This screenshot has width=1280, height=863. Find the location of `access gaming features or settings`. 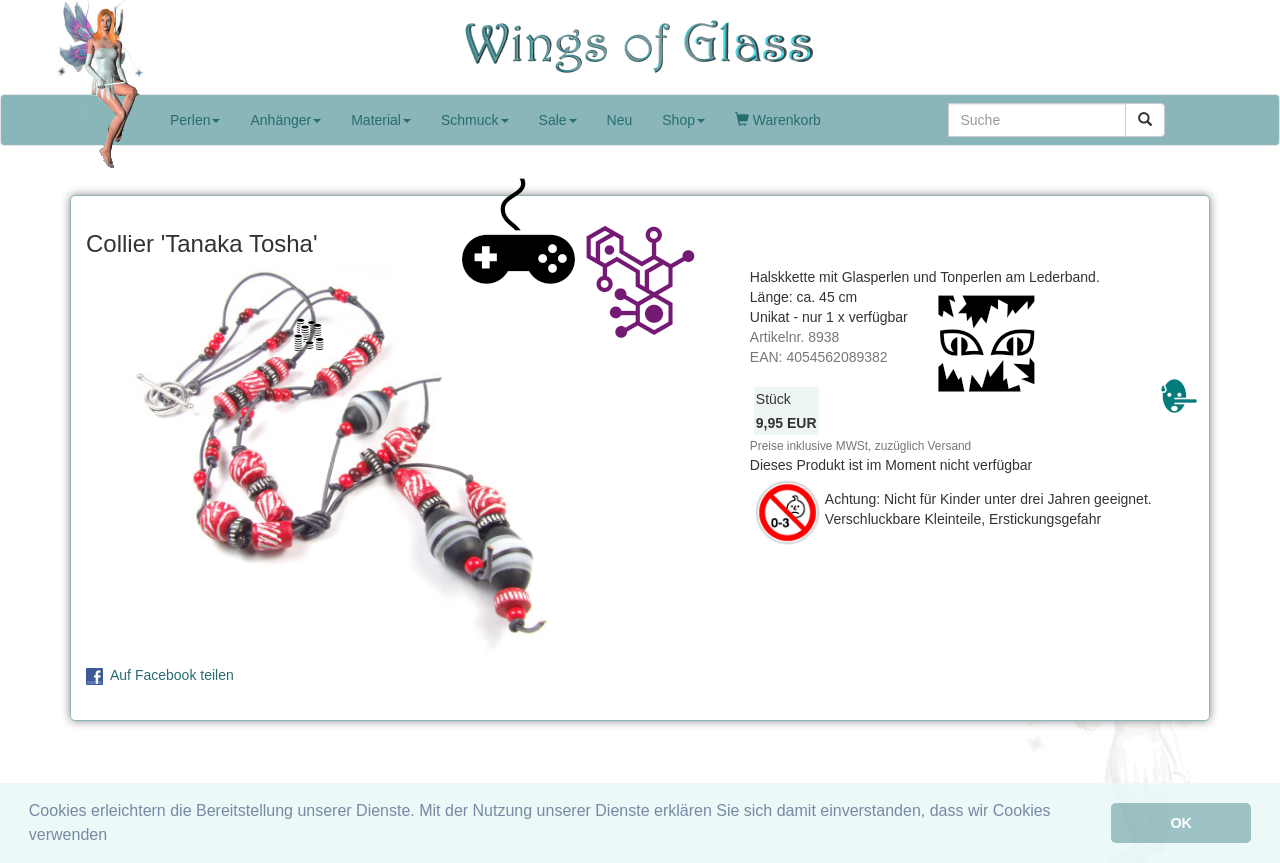

access gaming features or settings is located at coordinates (518, 235).